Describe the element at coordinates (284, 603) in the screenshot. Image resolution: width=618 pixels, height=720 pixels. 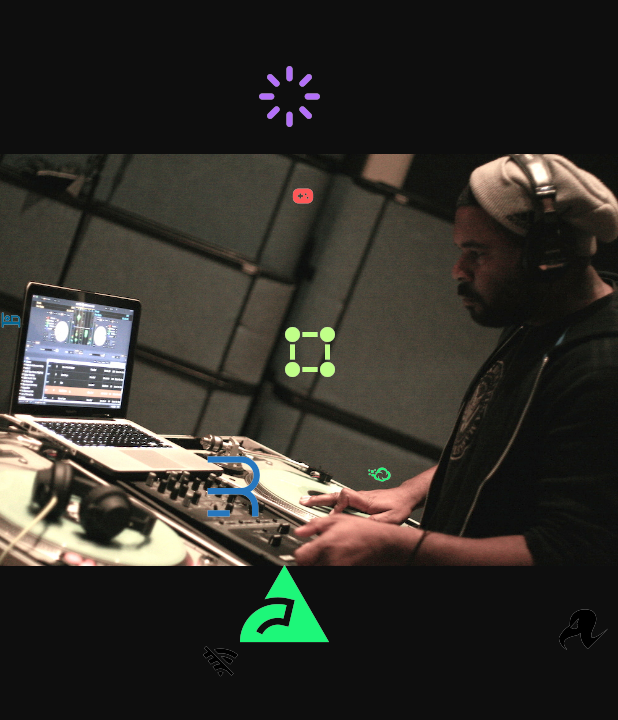
I see `biome code formatter and linter tool logo` at that location.